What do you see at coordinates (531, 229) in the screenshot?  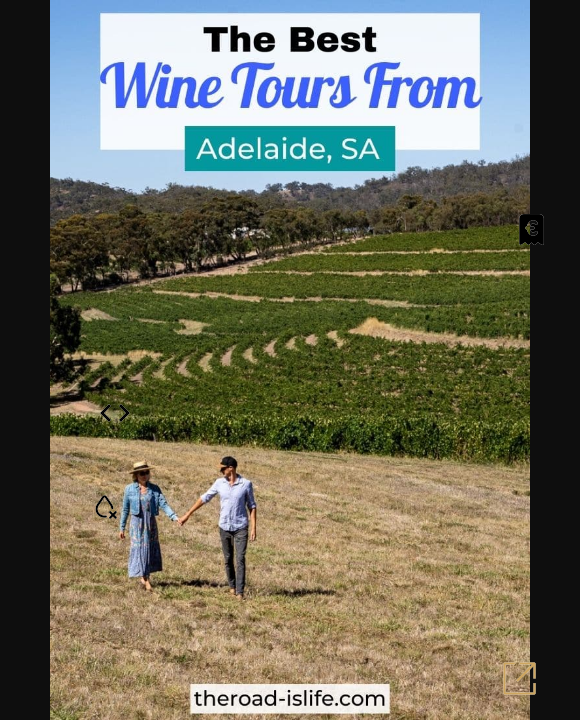 I see `view euro payment receipt` at bounding box center [531, 229].